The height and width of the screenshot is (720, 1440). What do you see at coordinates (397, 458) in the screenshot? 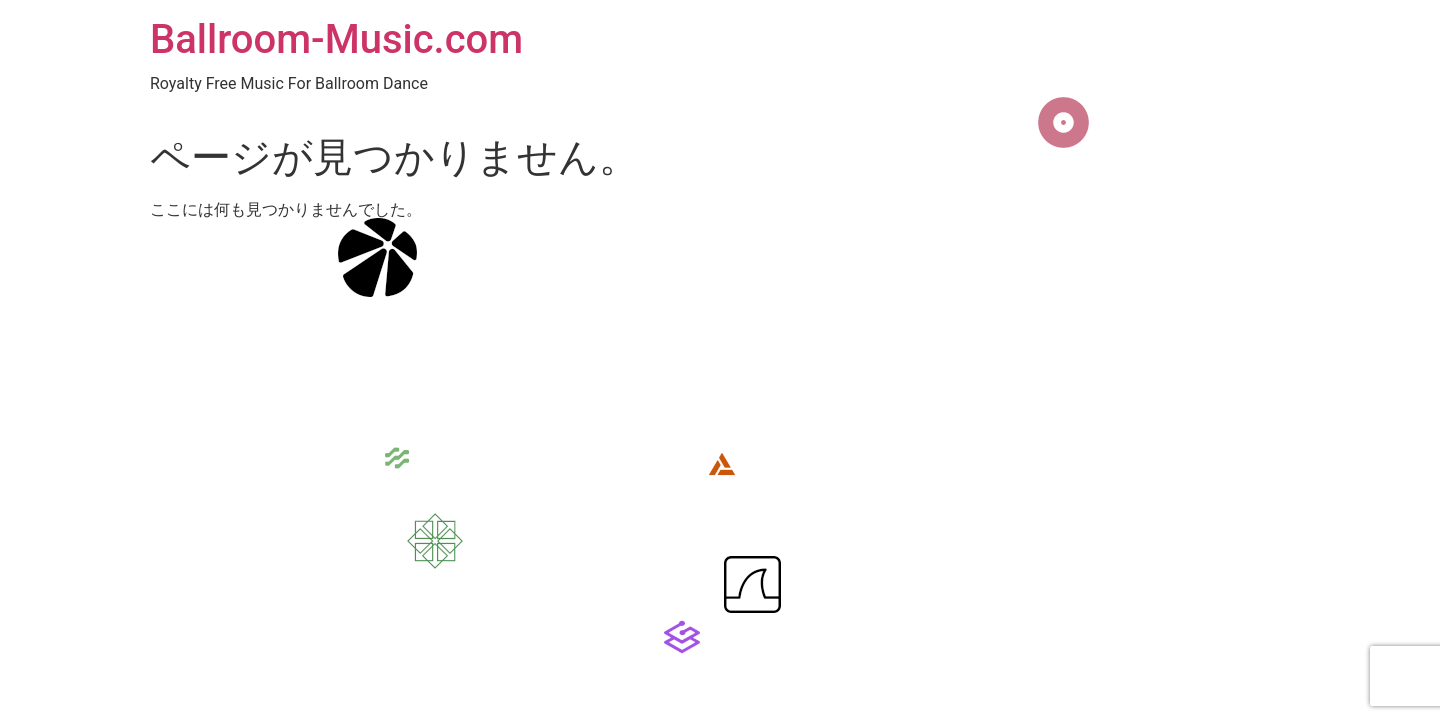
I see `langflow app logo` at bounding box center [397, 458].